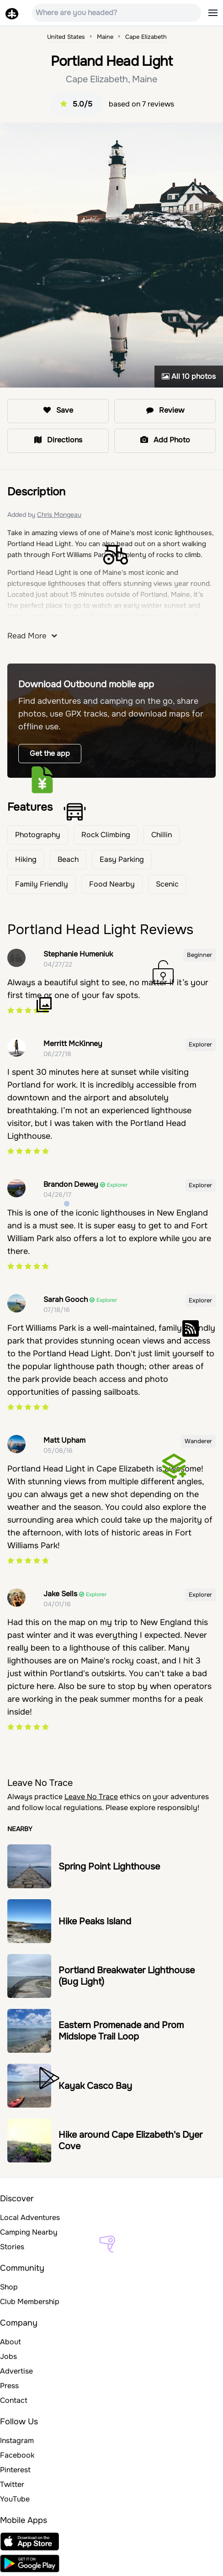 This screenshot has width=223, height=2576. Describe the element at coordinates (191, 1328) in the screenshot. I see `subscribe to RSS feed` at that location.